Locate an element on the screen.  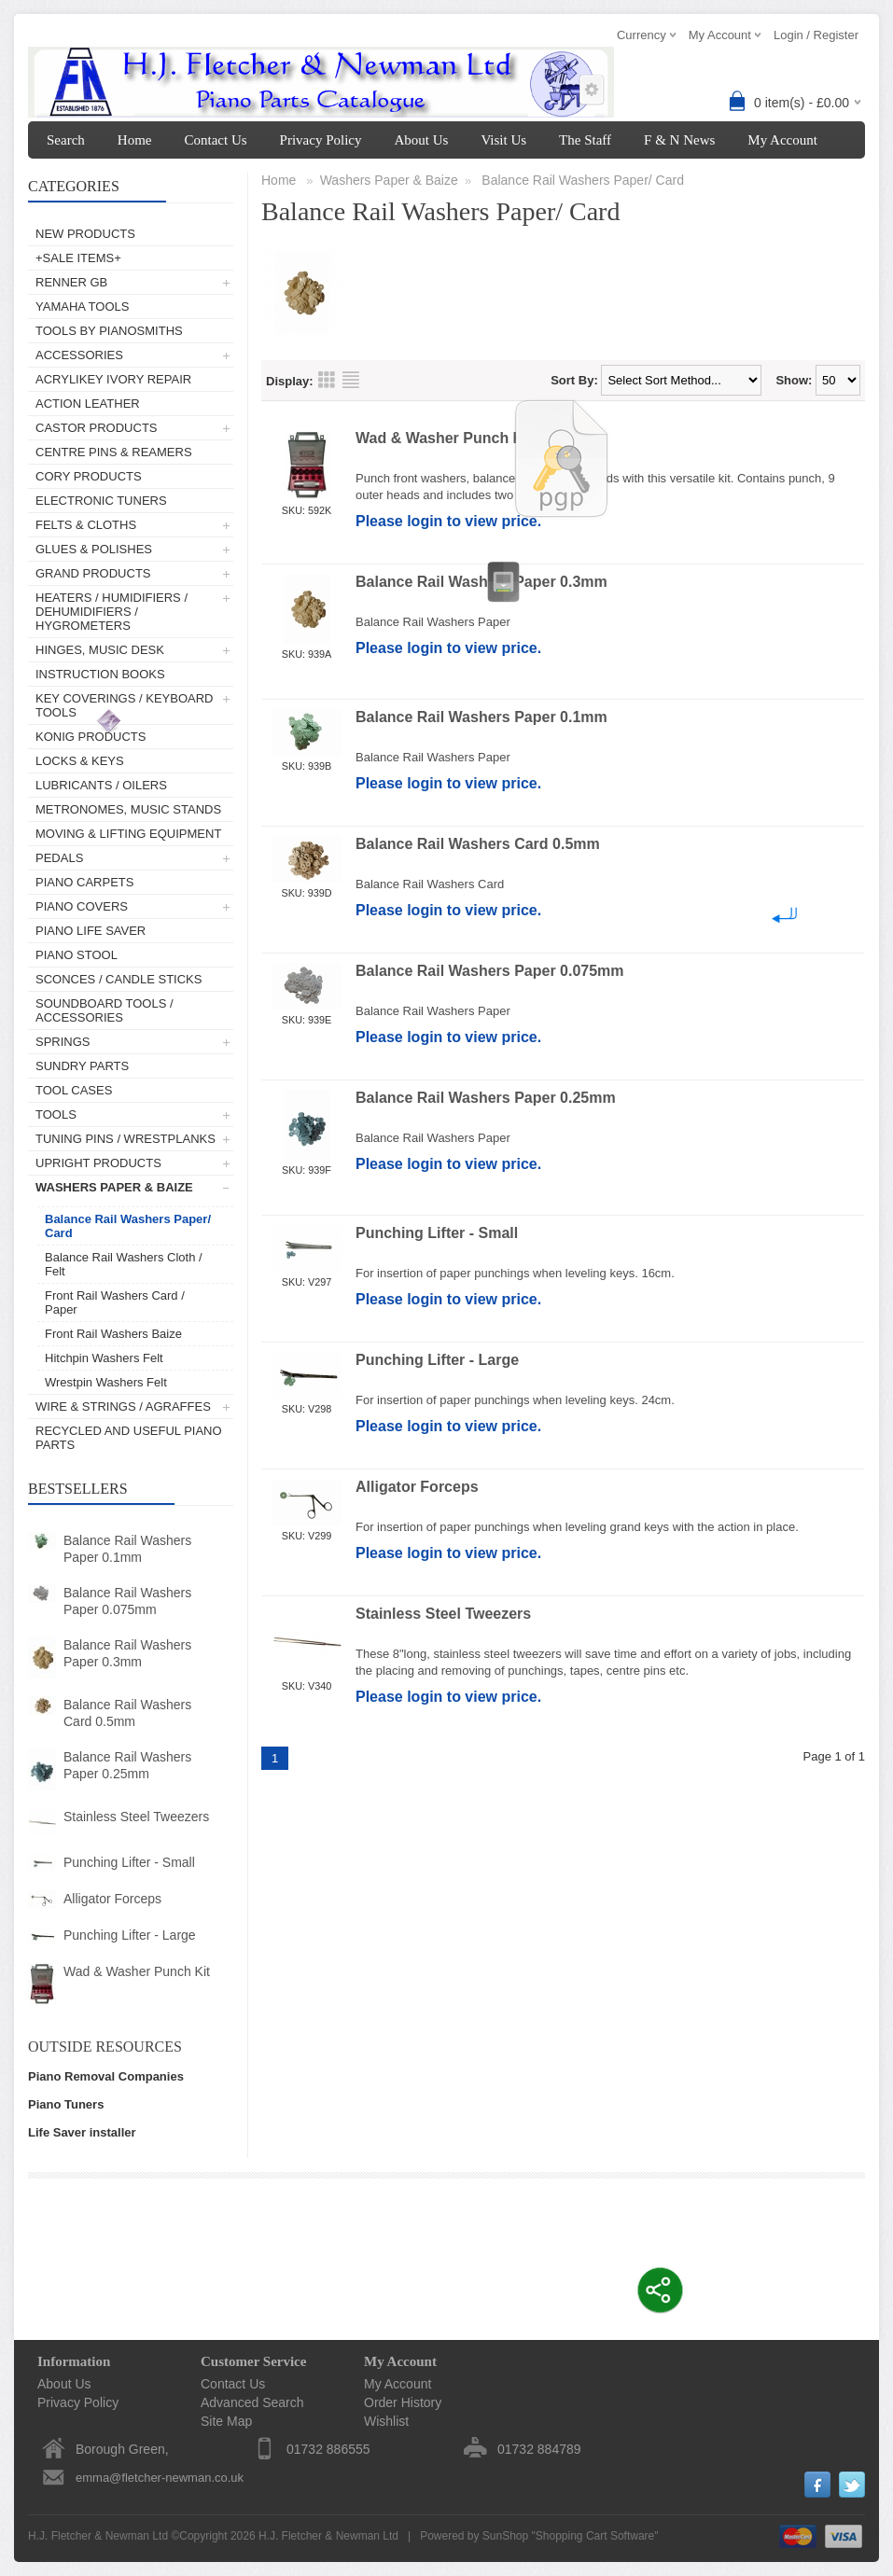
indicates an executable program file is located at coordinates (109, 721).